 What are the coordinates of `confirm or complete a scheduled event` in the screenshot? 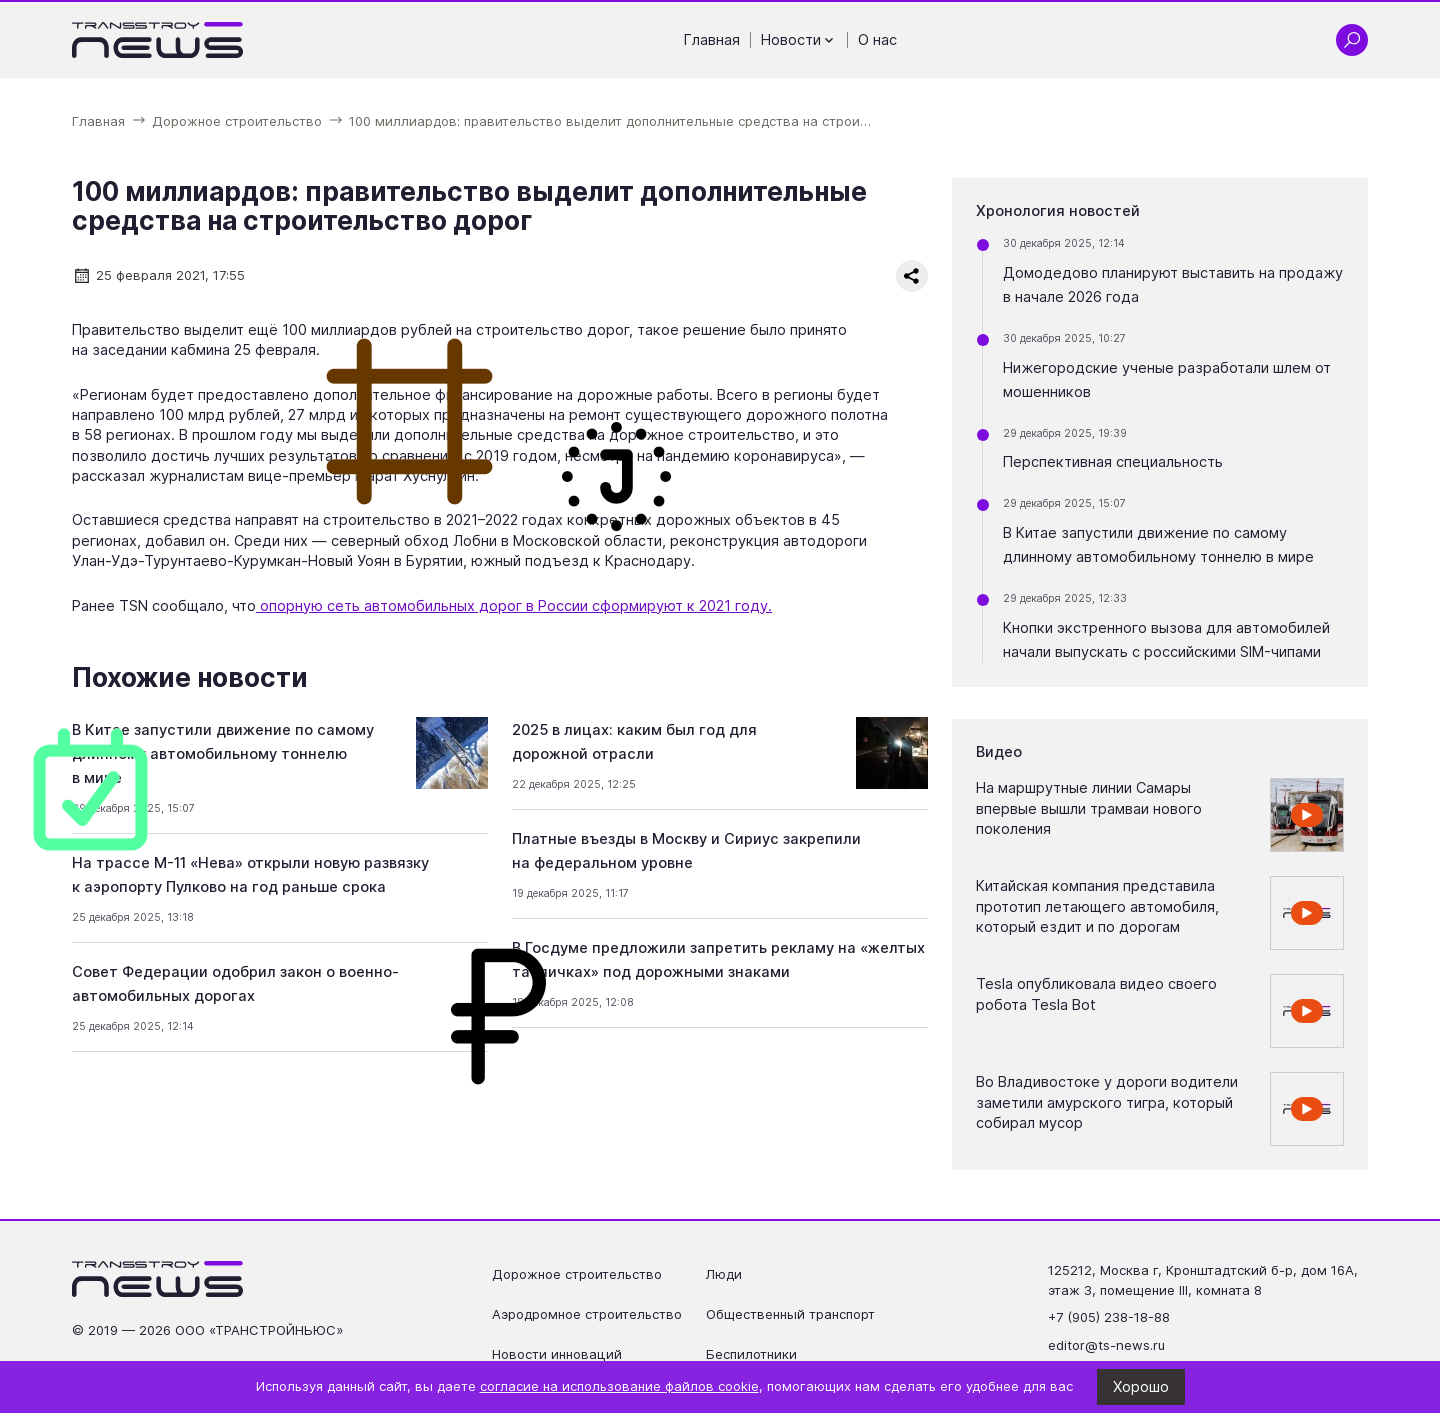 It's located at (90, 793).